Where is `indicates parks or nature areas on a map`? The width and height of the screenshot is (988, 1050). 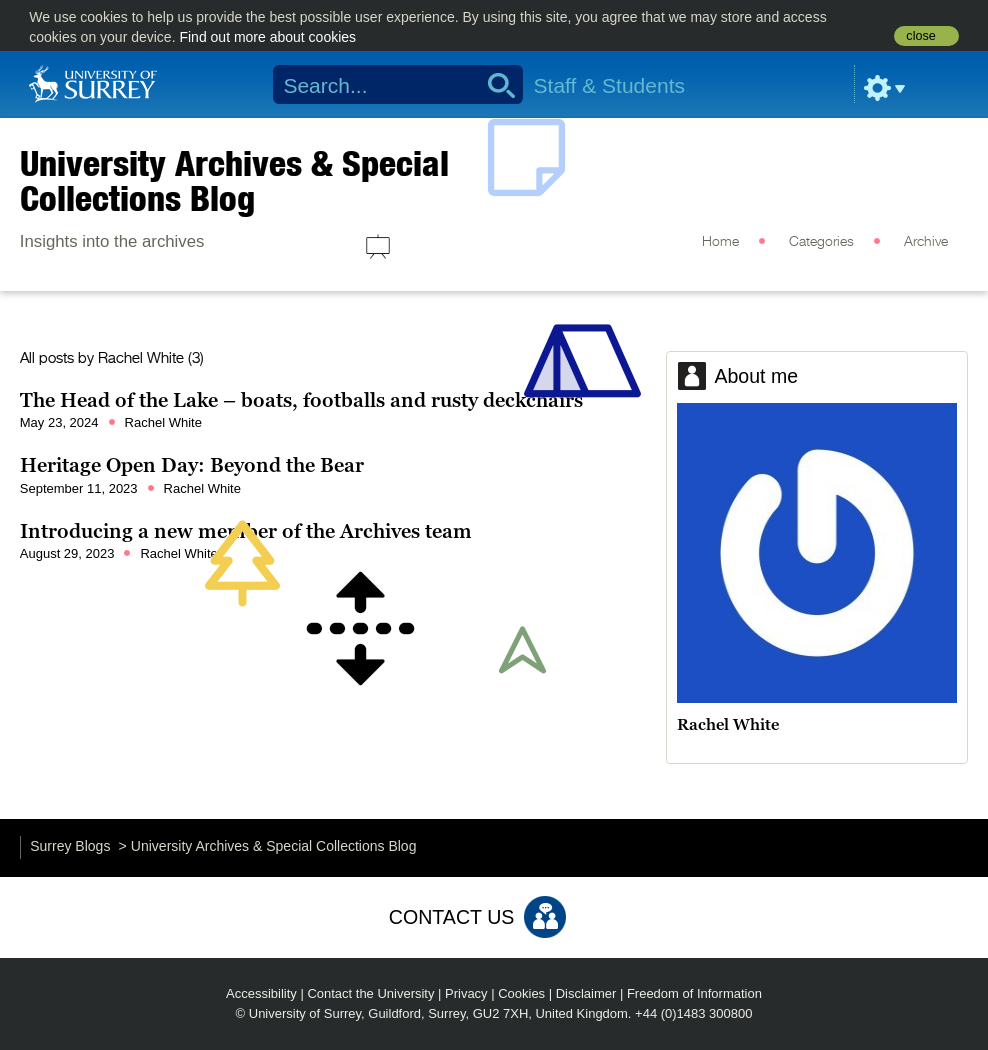 indicates parks or nature areas on a map is located at coordinates (242, 563).